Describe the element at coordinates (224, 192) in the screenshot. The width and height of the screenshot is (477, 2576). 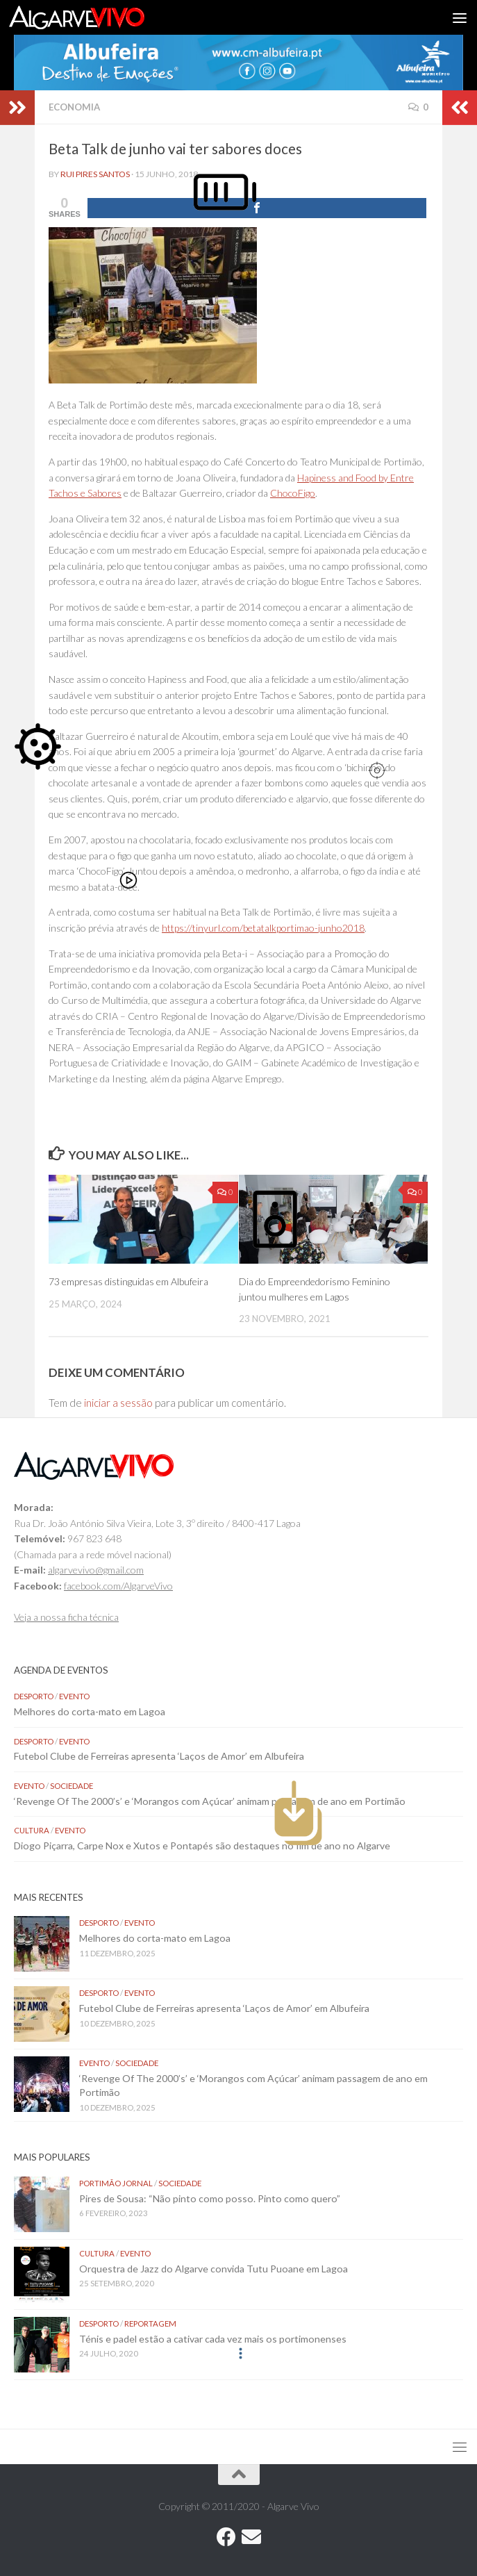
I see `indicates high battery level` at that location.